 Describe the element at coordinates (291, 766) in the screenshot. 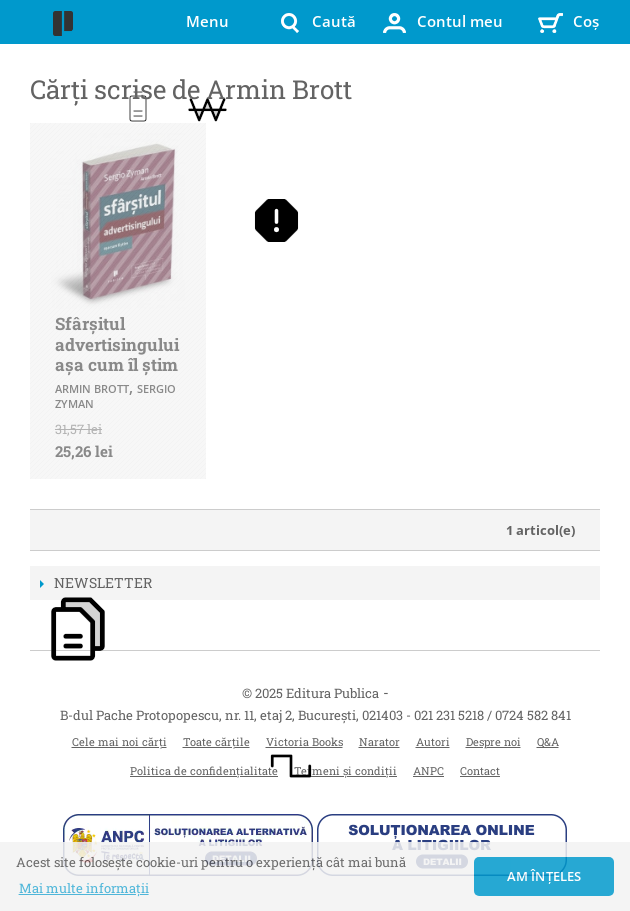

I see `toggle square wave audio signal` at that location.